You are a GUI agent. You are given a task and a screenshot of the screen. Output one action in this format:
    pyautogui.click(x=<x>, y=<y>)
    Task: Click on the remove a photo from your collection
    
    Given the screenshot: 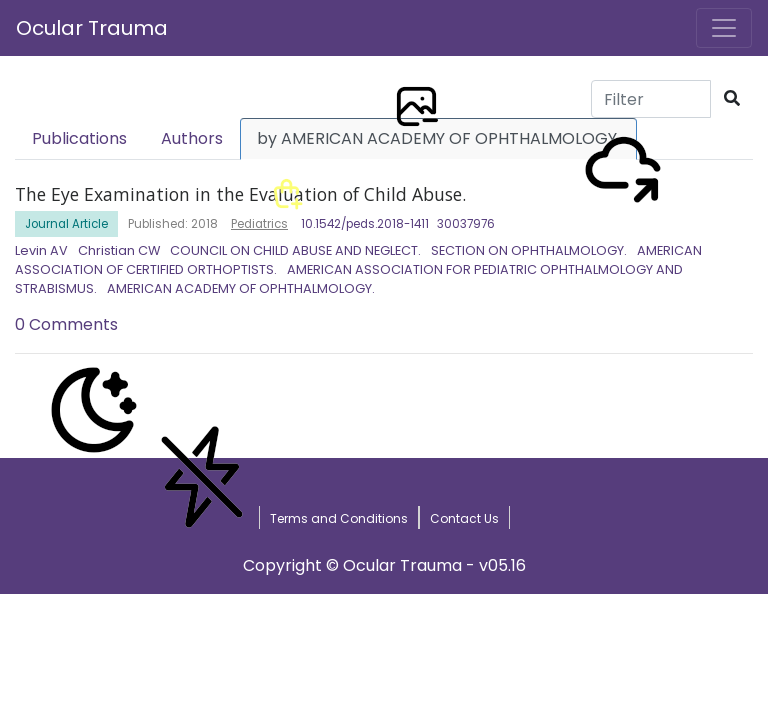 What is the action you would take?
    pyautogui.click(x=416, y=106)
    